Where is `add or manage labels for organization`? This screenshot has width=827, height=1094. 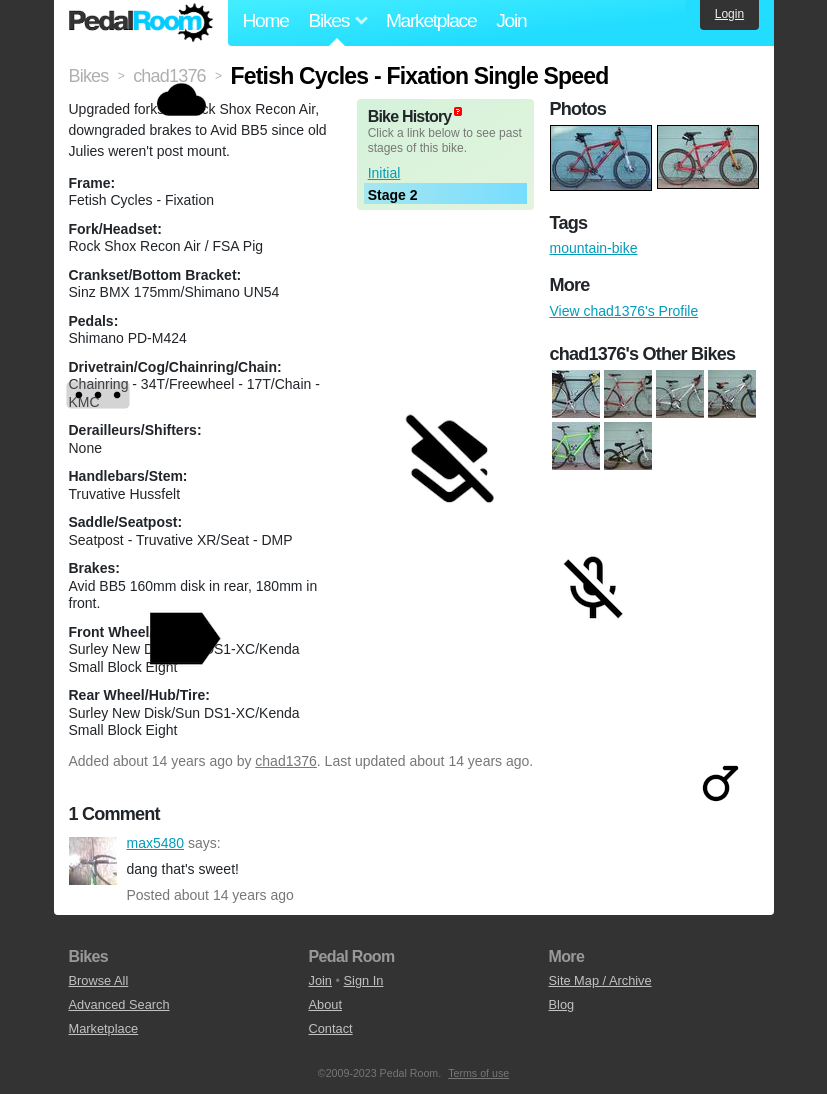 add or manage labels for organization is located at coordinates (183, 638).